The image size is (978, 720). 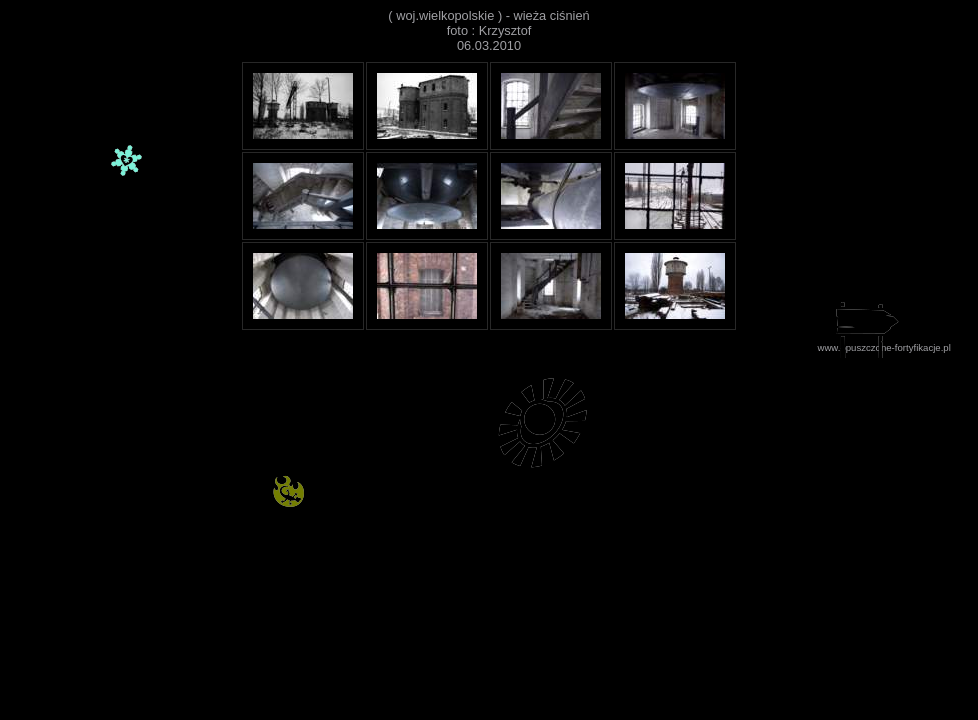 I want to click on get directions or navigate to a destination, so click(x=867, y=327).